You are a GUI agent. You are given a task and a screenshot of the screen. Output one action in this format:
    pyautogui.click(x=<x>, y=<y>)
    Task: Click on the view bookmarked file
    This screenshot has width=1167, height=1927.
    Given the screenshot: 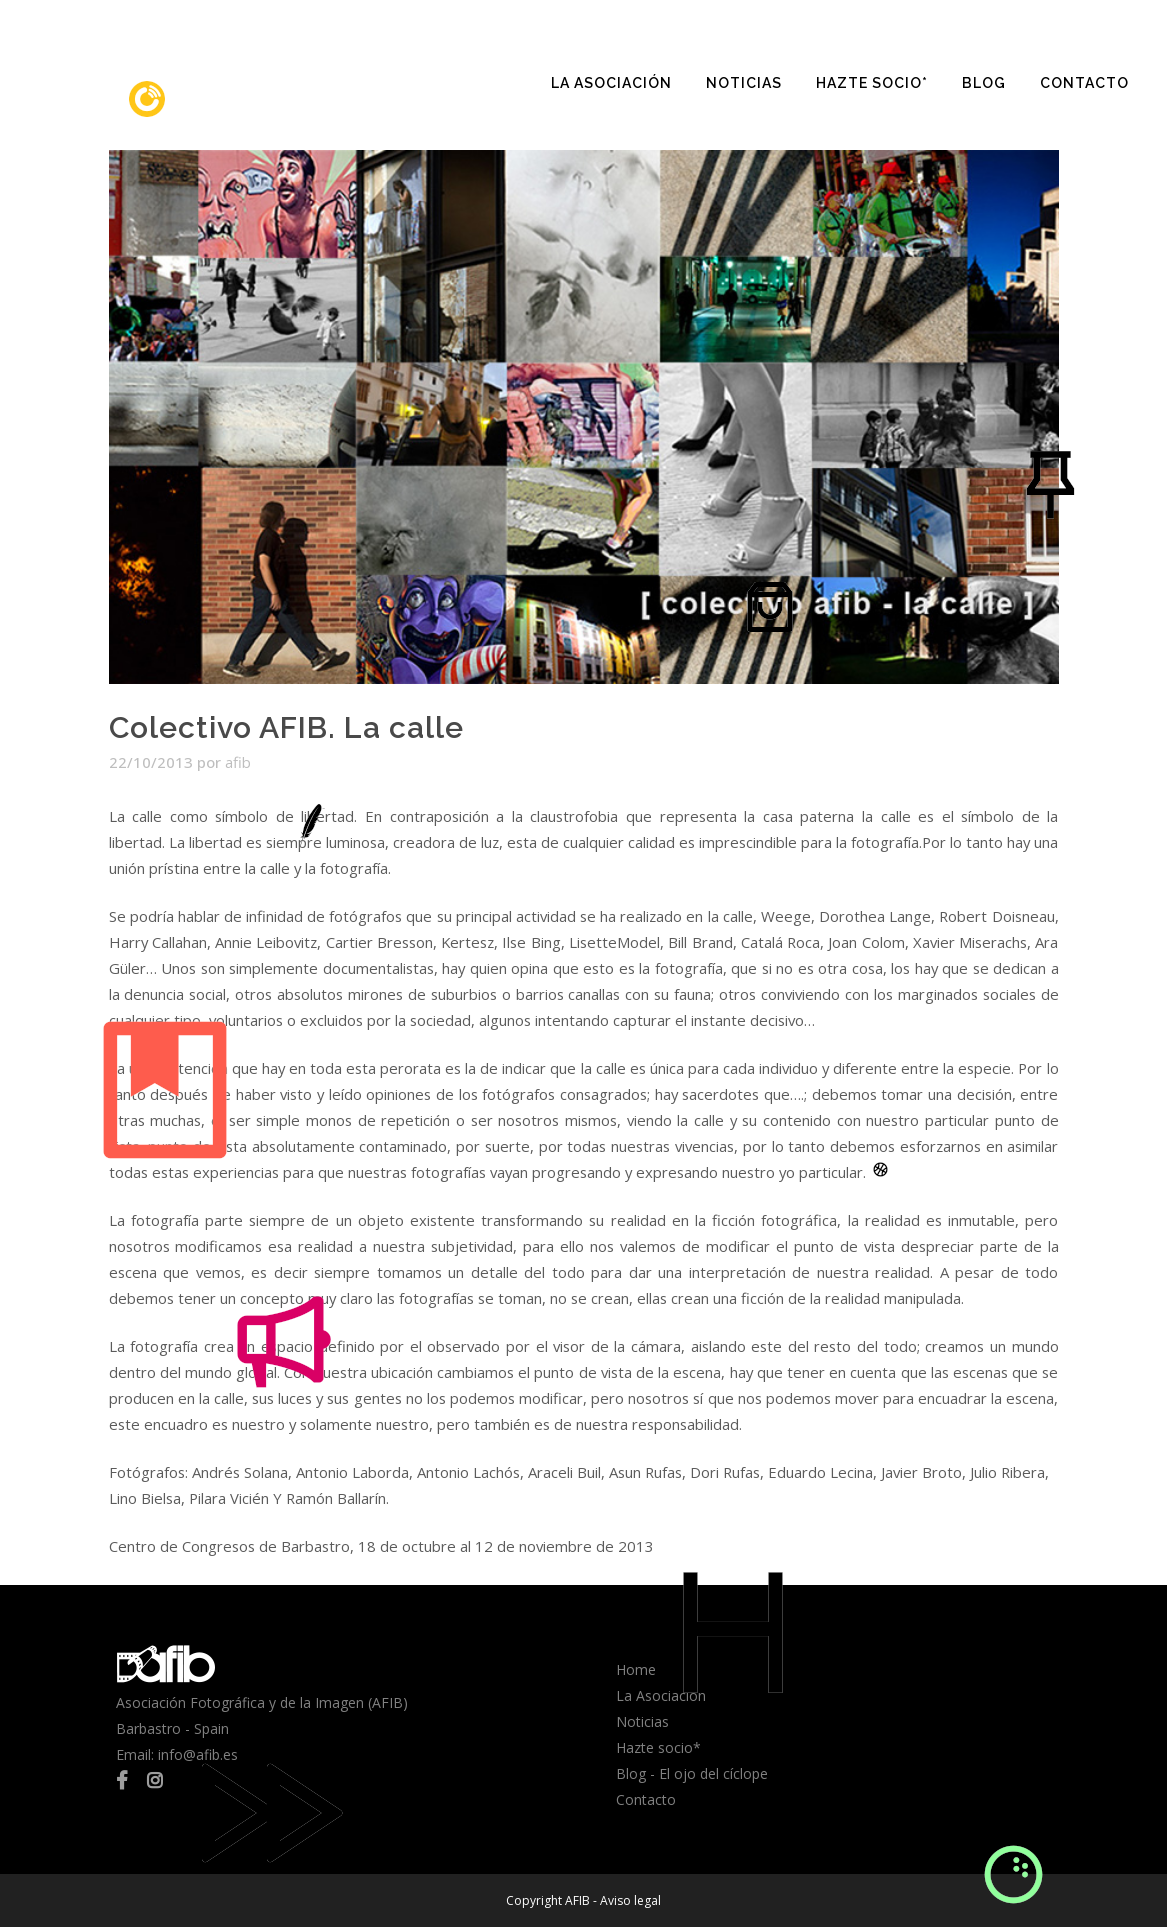 What is the action you would take?
    pyautogui.click(x=165, y=1090)
    